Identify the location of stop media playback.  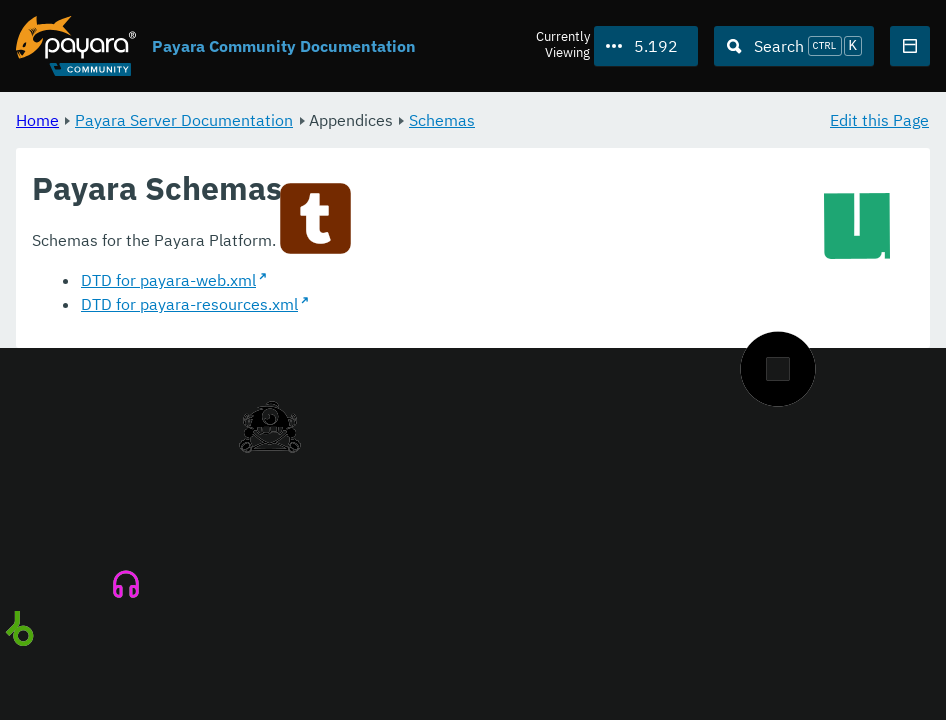
(778, 369).